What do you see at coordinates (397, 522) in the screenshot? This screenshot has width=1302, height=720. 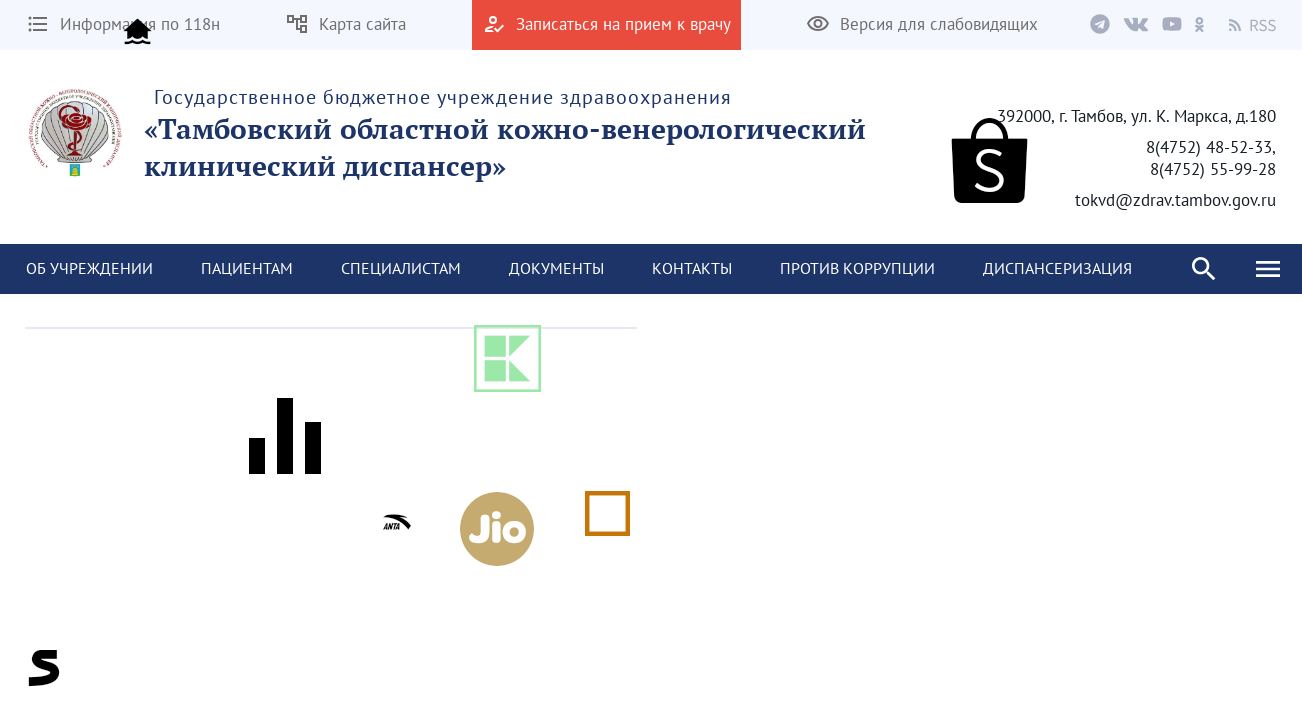 I see `visit the Anta sports brand website` at bounding box center [397, 522].